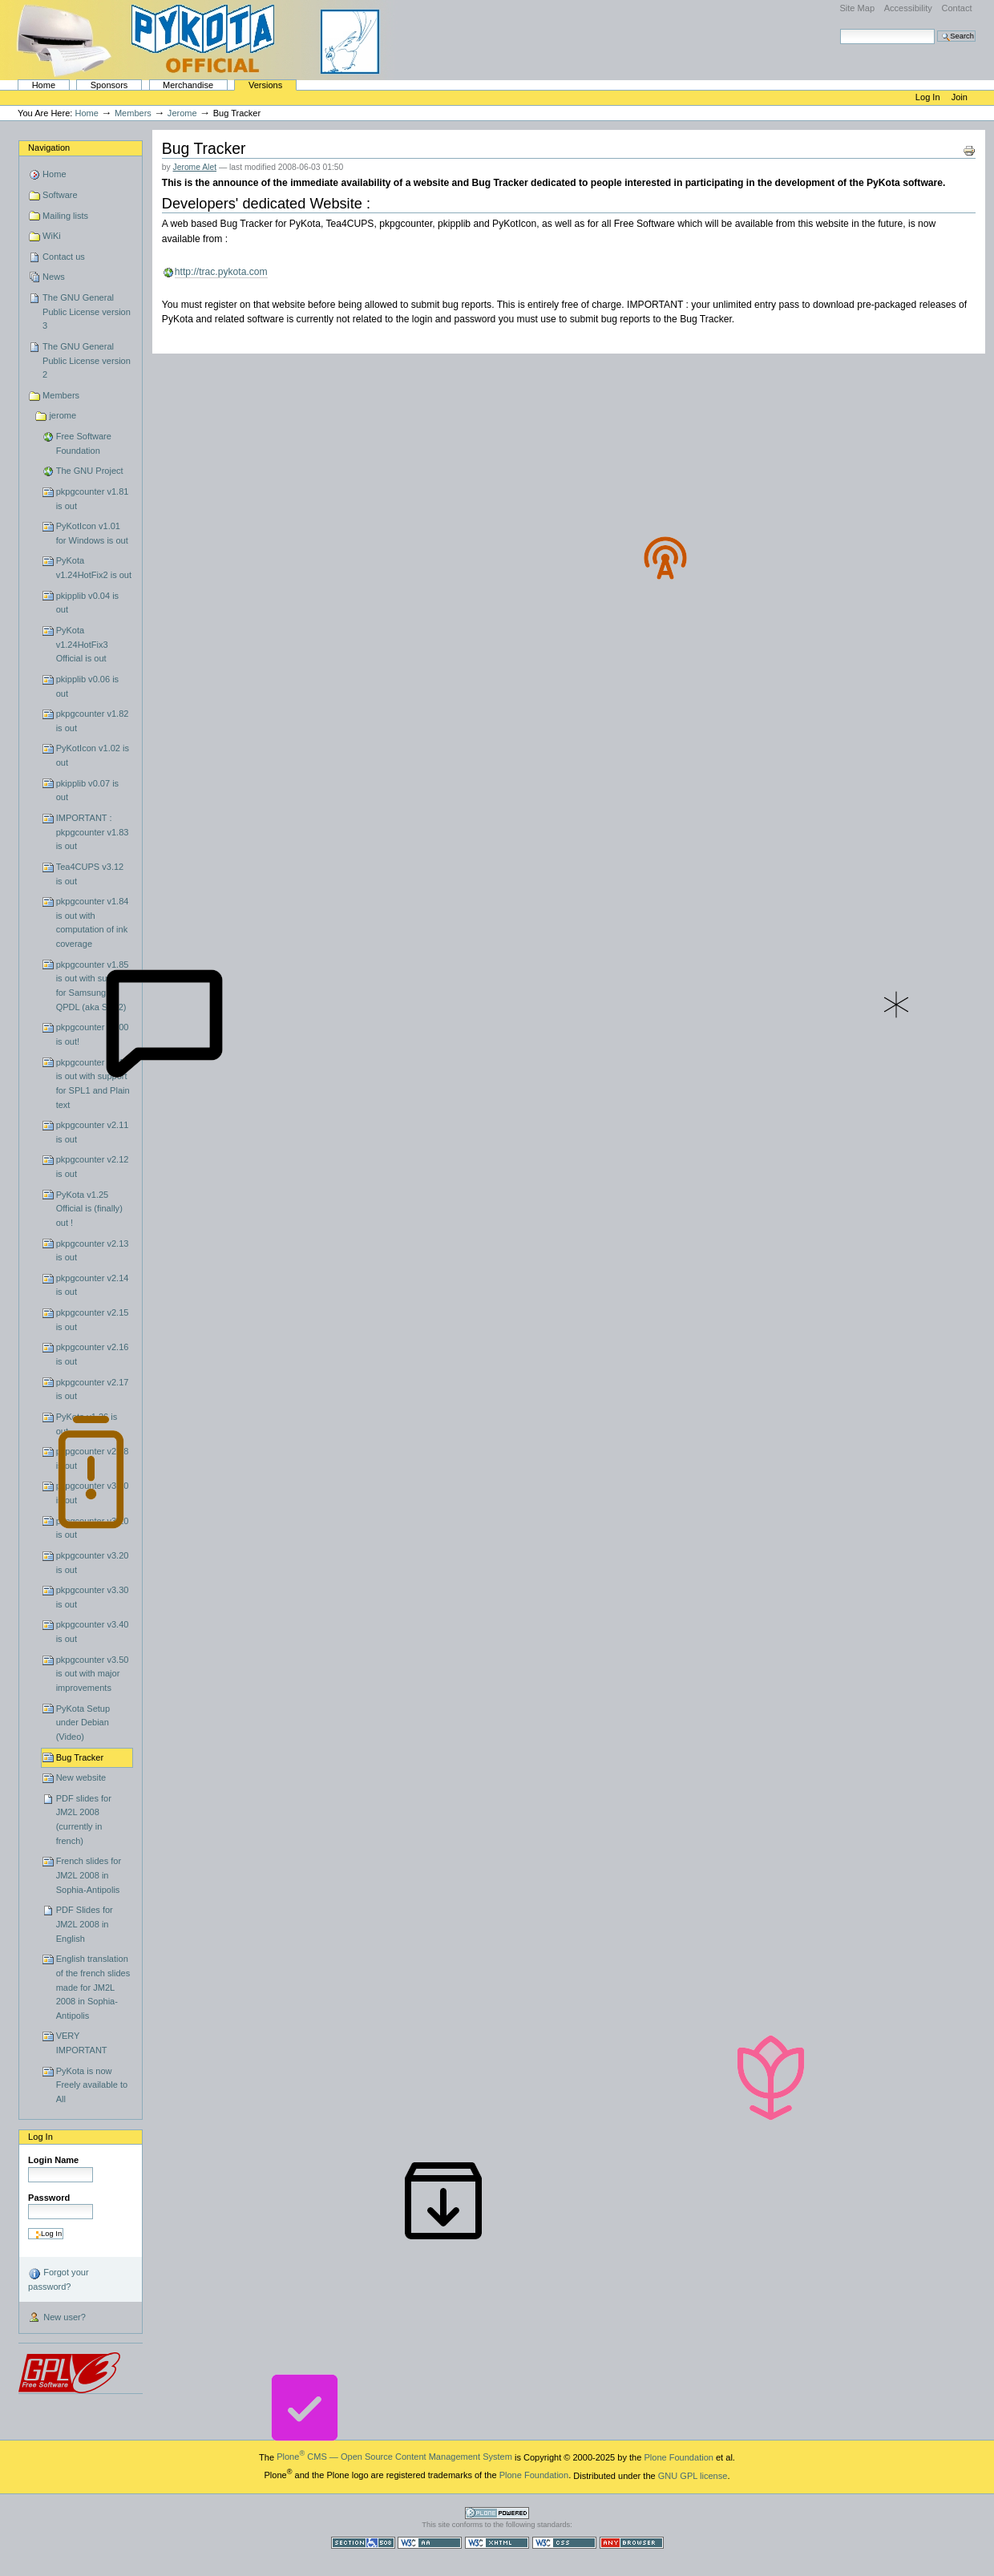  What do you see at coordinates (164, 1015) in the screenshot?
I see `open chat or messaging` at bounding box center [164, 1015].